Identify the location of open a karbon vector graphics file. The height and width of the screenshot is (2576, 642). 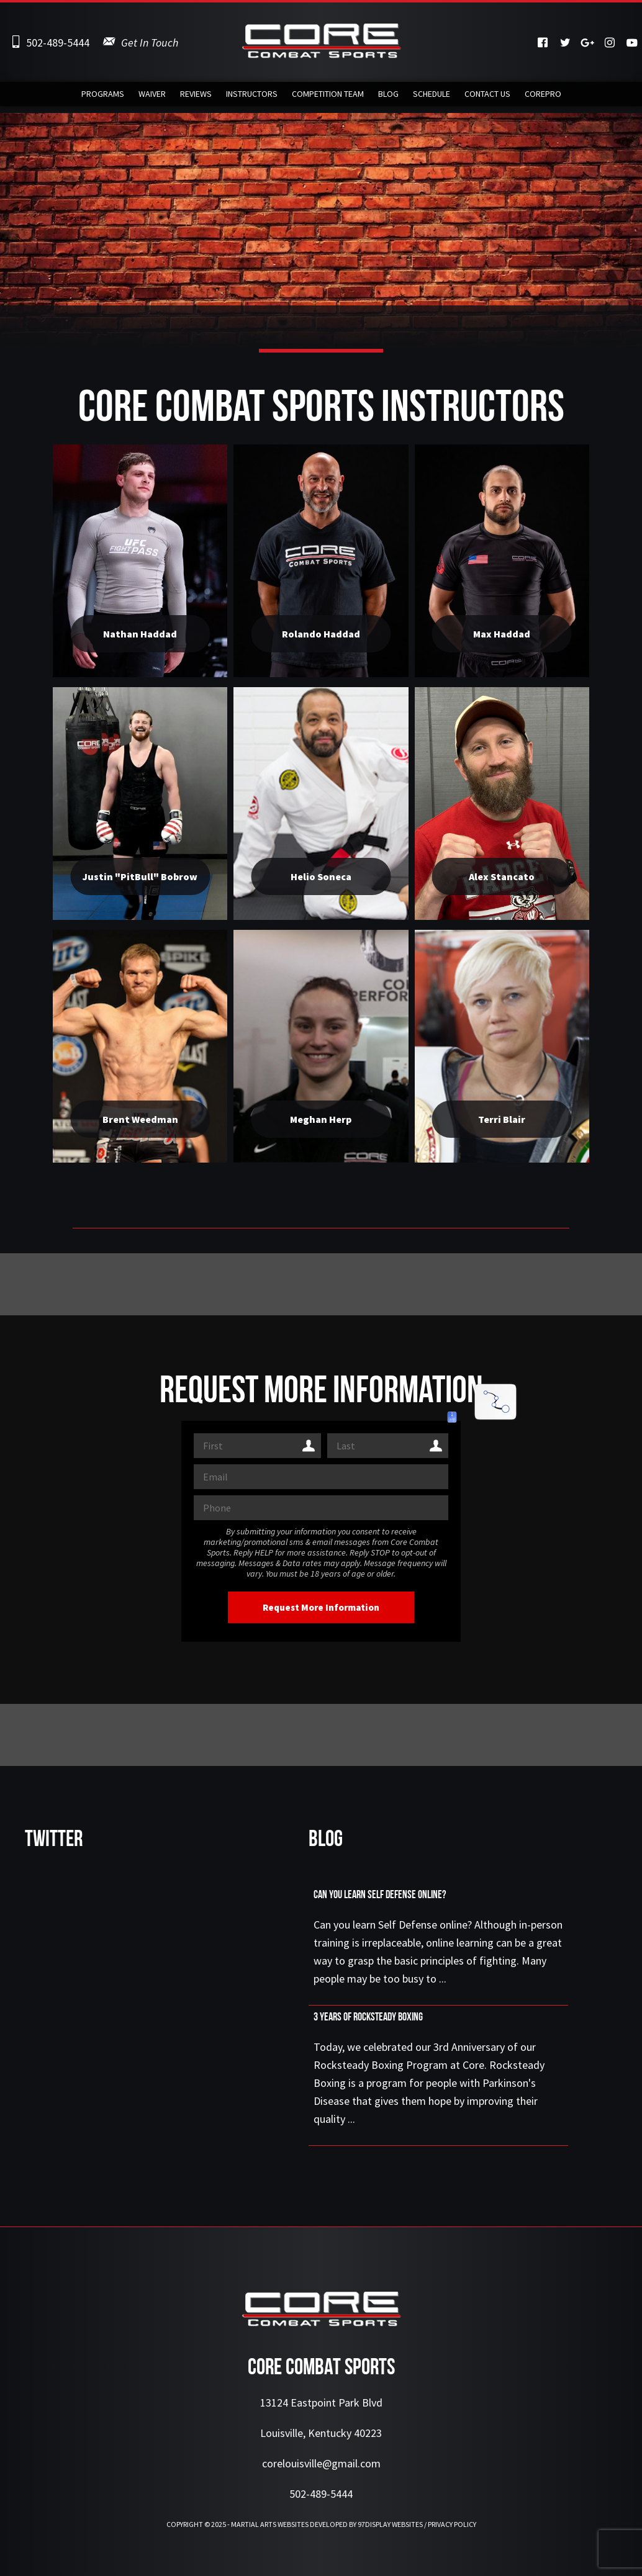
(495, 1400).